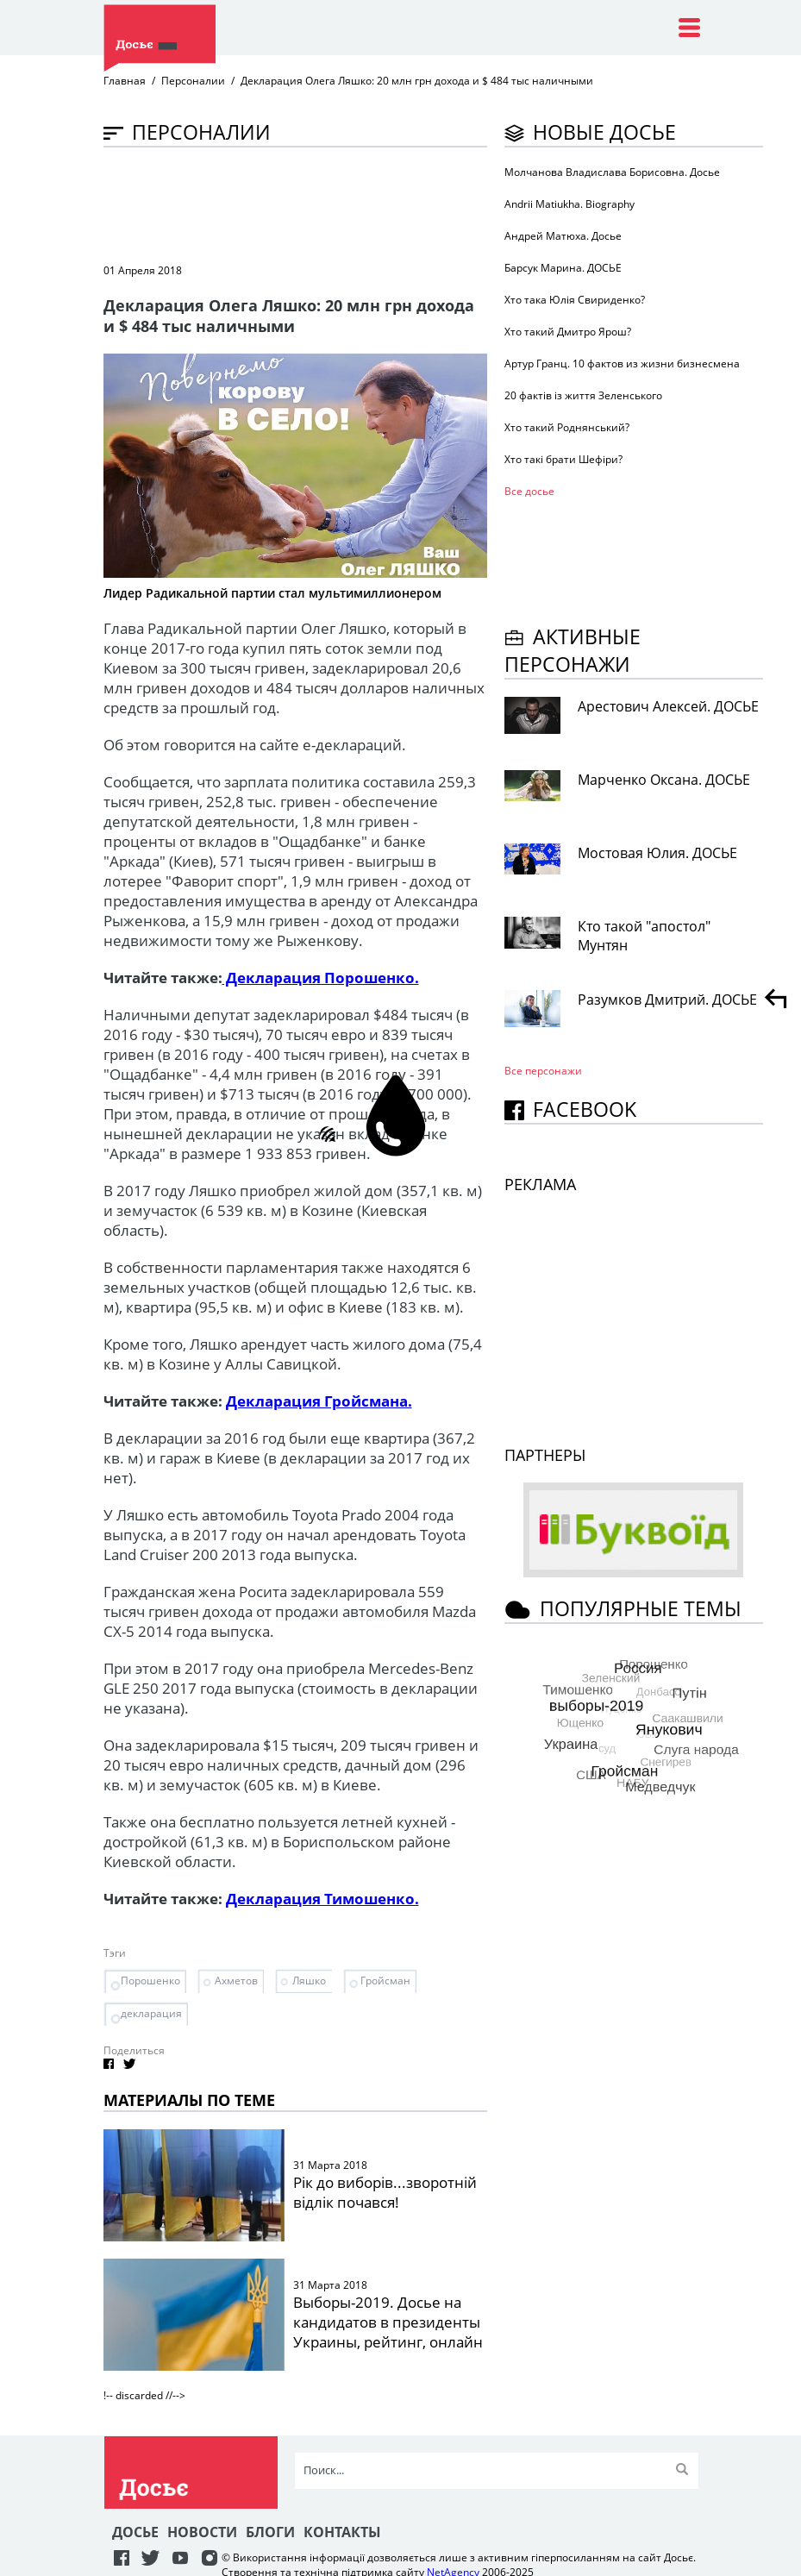 This screenshot has height=2576, width=801. I want to click on reply to a message, so click(777, 999).